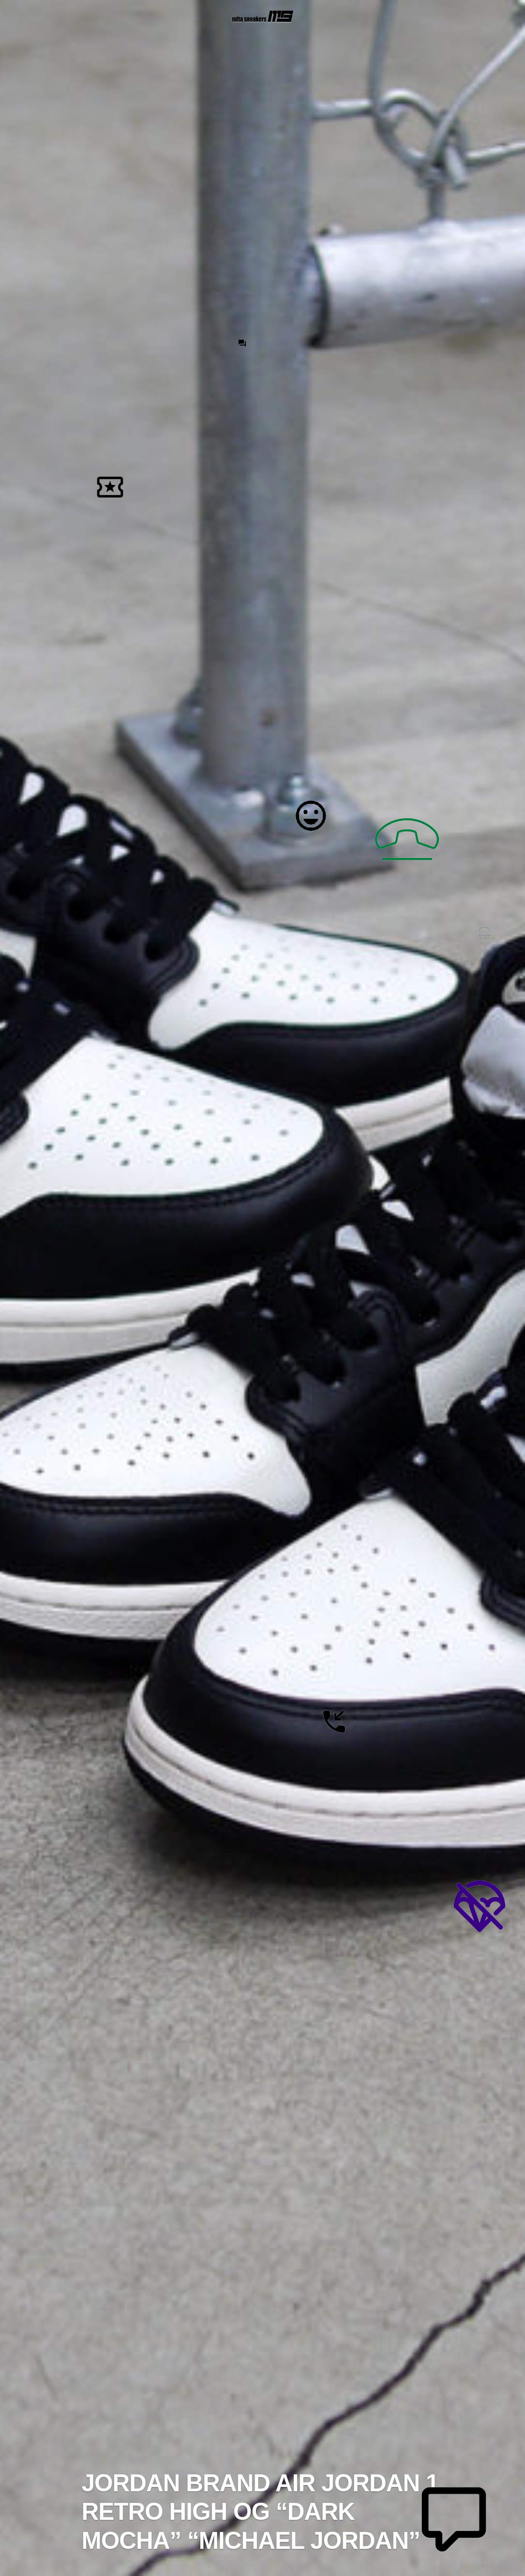 The width and height of the screenshot is (525, 2576). Describe the element at coordinates (334, 1721) in the screenshot. I see `indicates a missed call that needs to be returned` at that location.